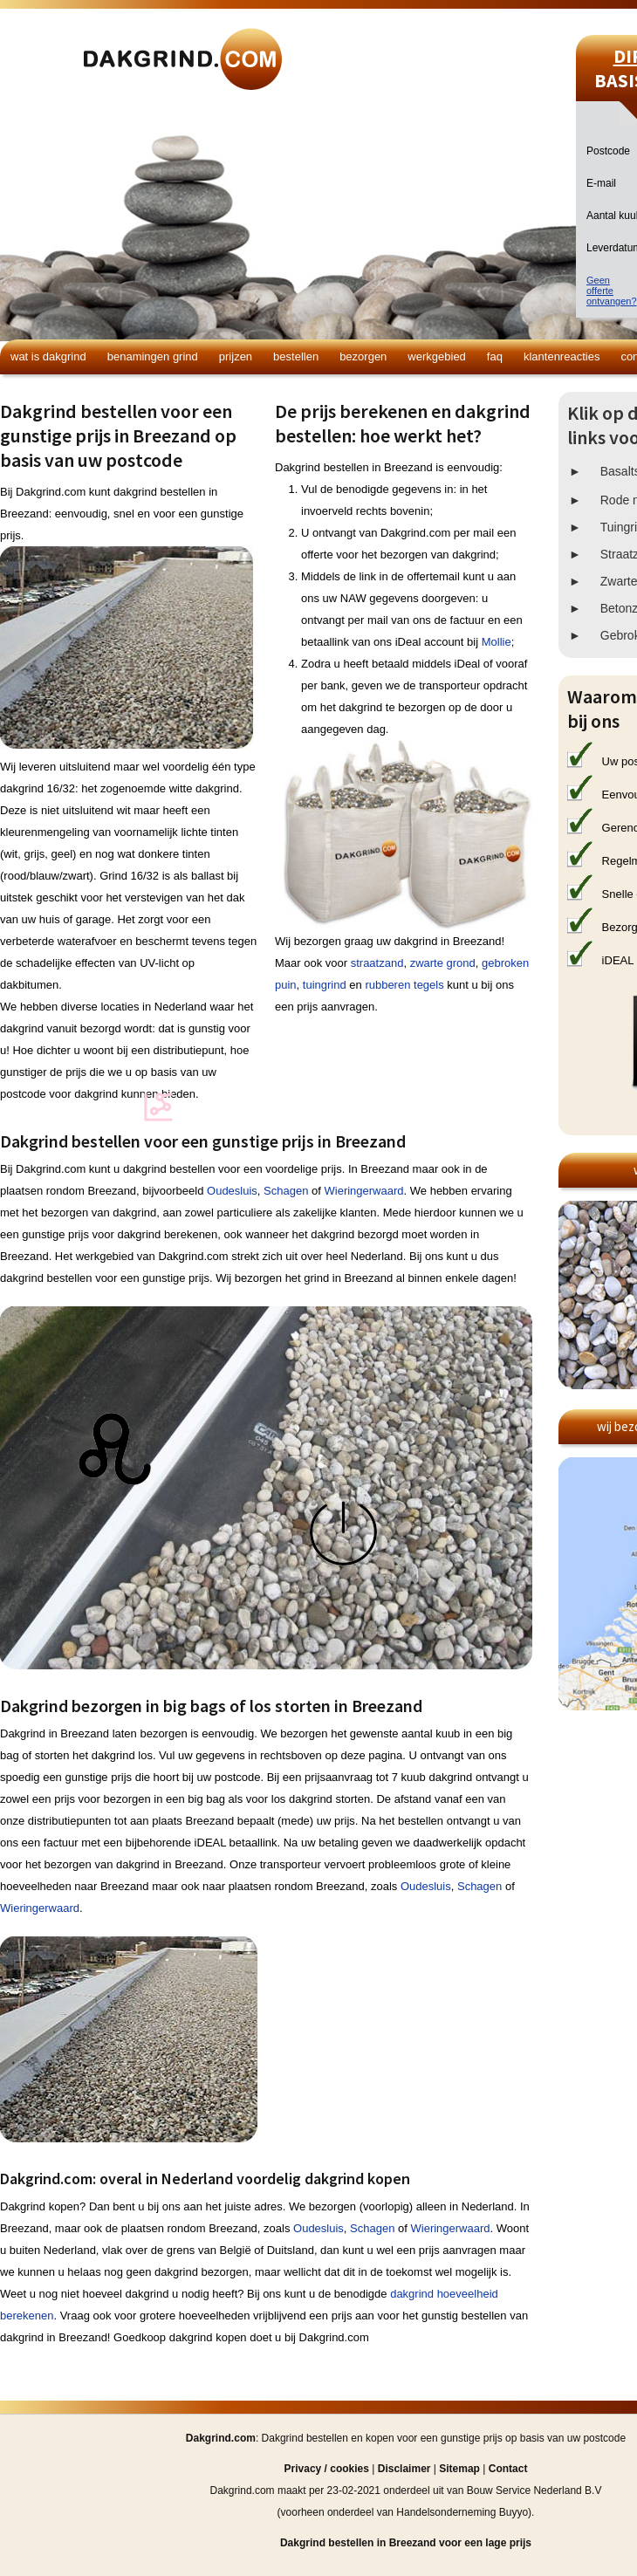 This screenshot has width=637, height=2576. What do you see at coordinates (343, 1531) in the screenshot?
I see `turn device on or off` at bounding box center [343, 1531].